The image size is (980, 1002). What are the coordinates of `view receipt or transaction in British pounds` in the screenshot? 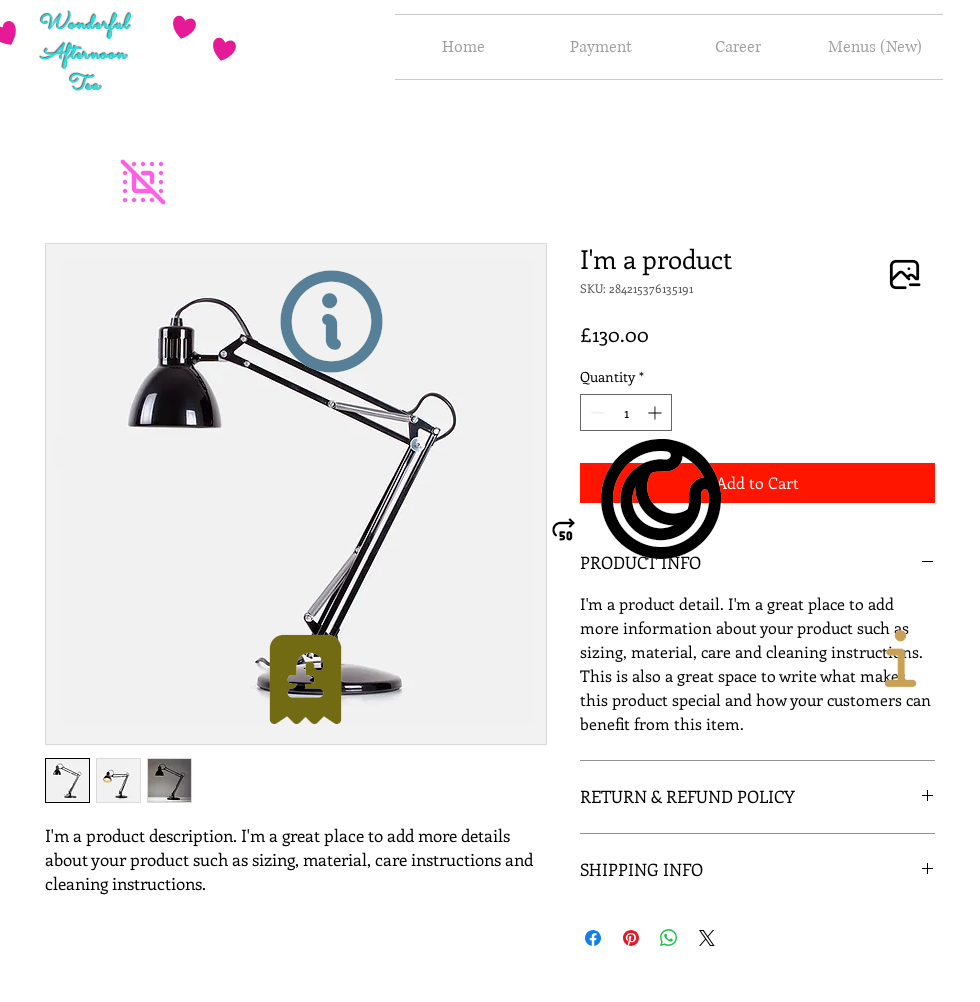 It's located at (305, 679).